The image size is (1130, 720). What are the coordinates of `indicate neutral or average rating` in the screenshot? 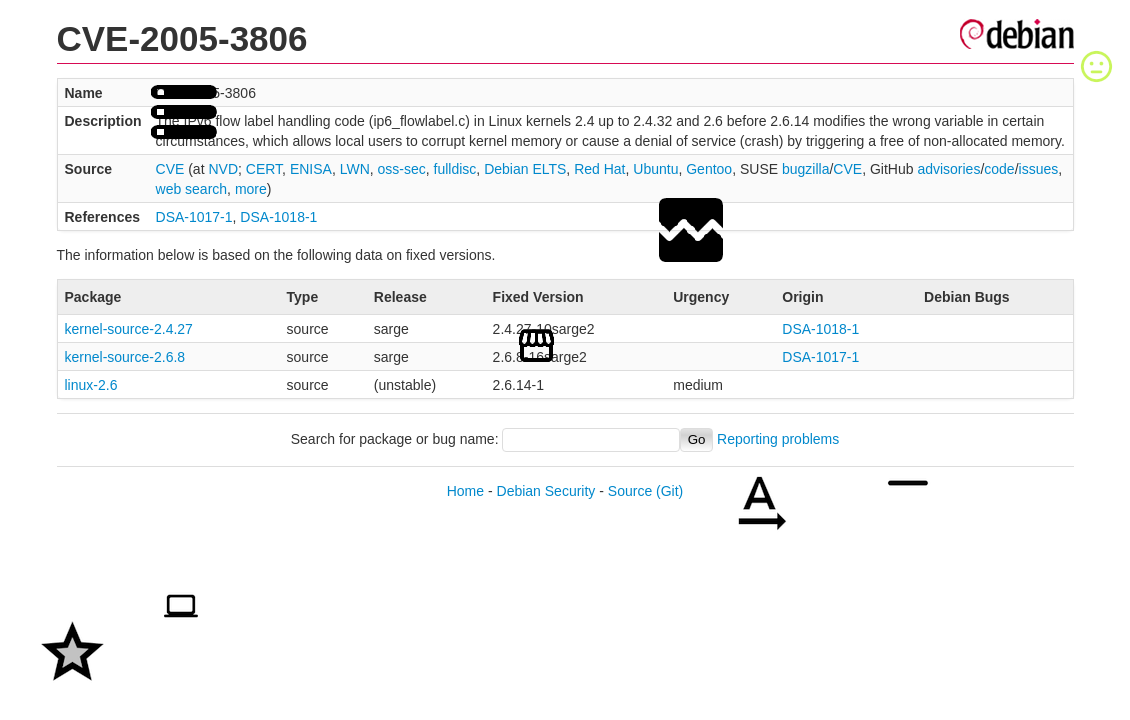 It's located at (1096, 66).